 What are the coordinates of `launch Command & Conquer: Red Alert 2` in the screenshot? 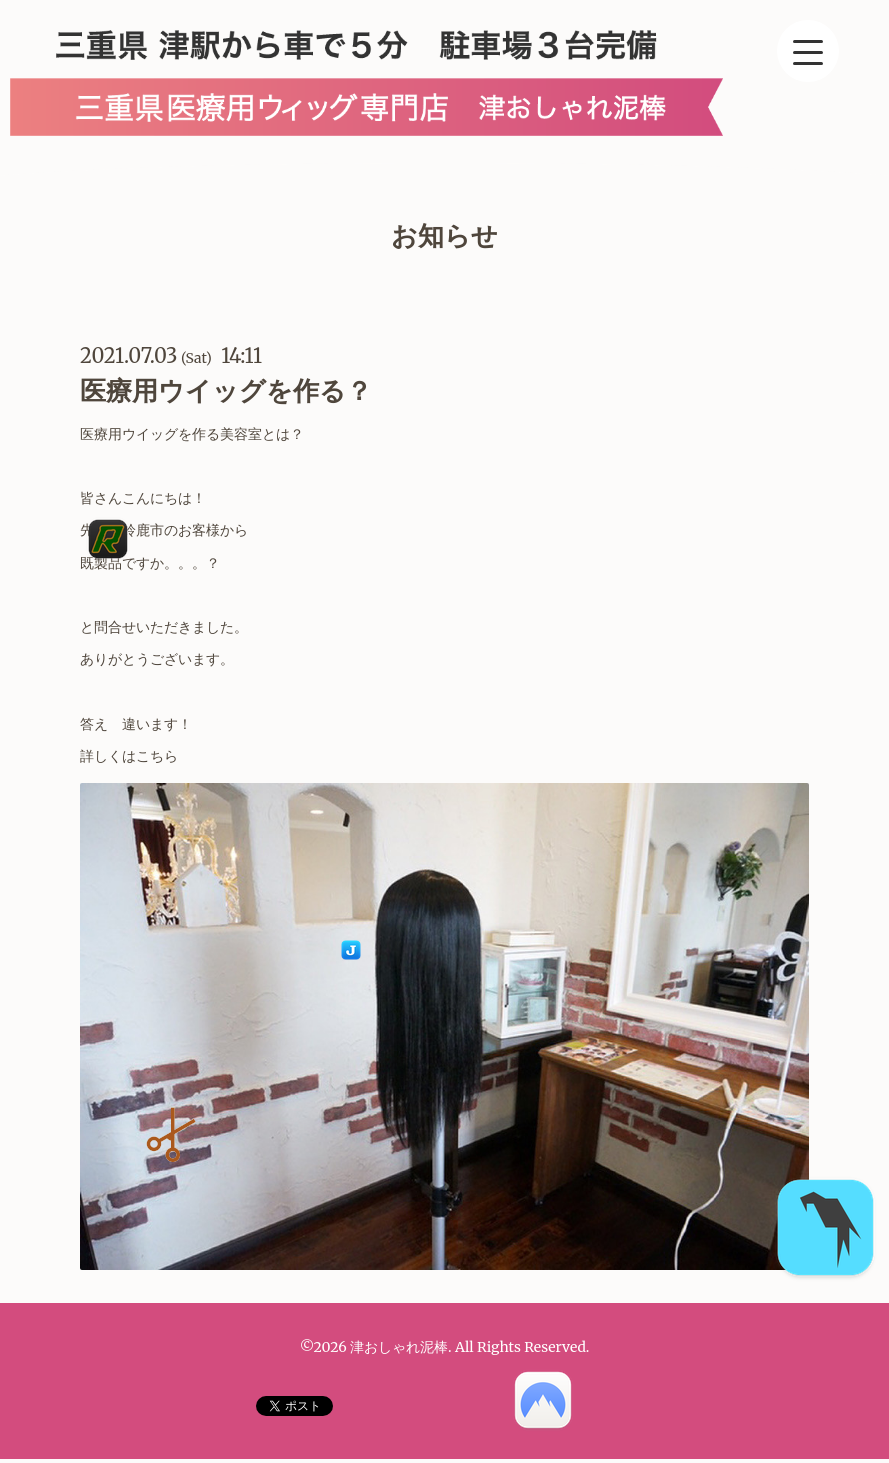 It's located at (108, 539).